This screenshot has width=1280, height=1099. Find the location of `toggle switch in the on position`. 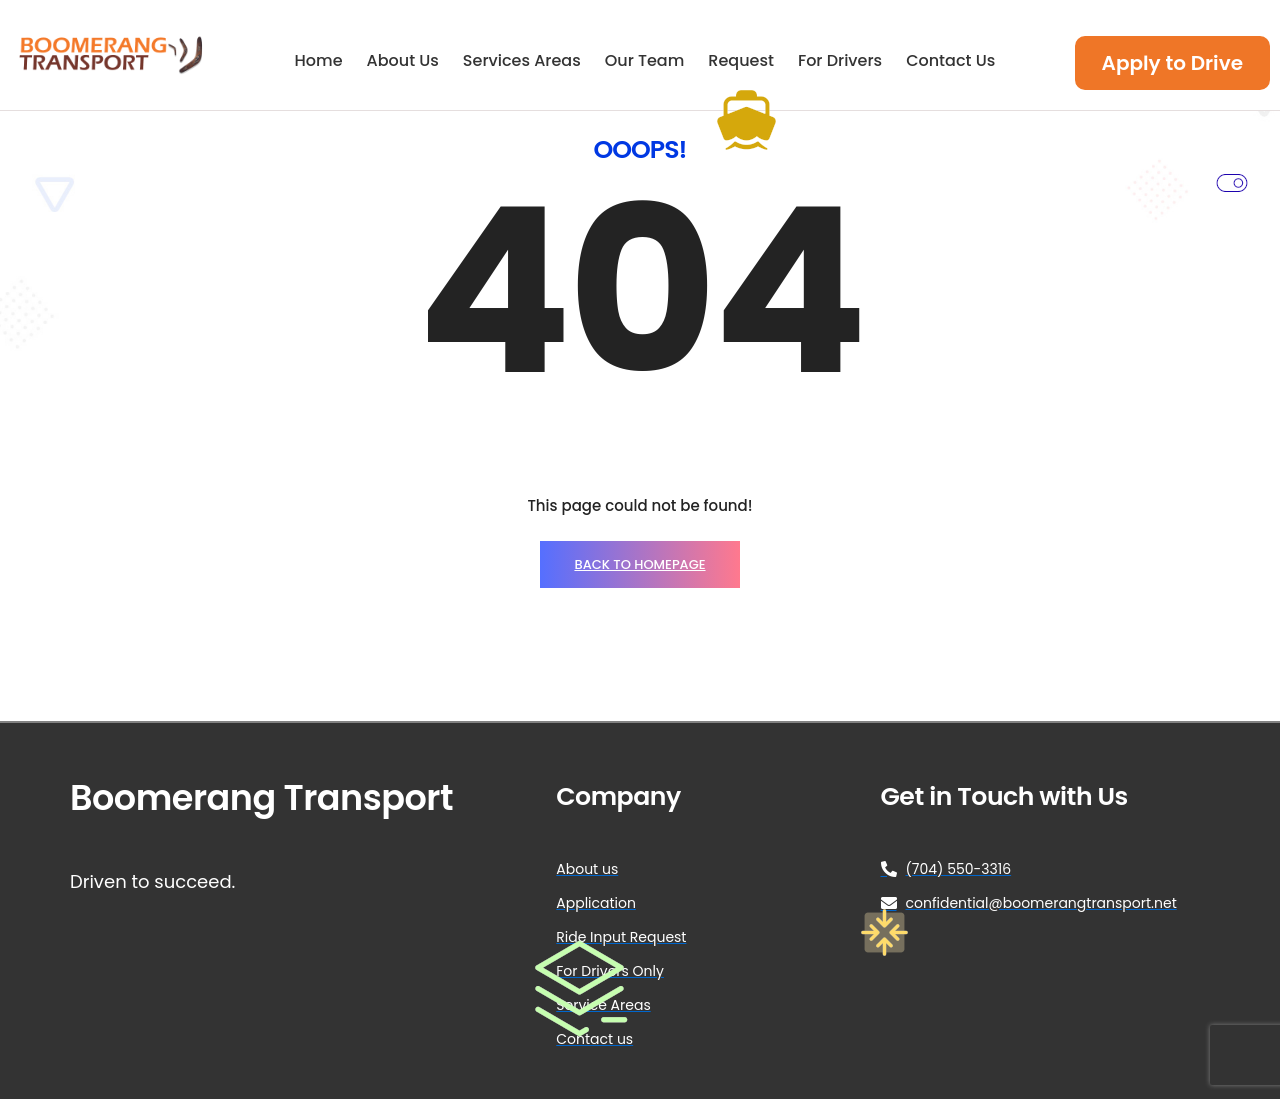

toggle switch in the on position is located at coordinates (1232, 183).